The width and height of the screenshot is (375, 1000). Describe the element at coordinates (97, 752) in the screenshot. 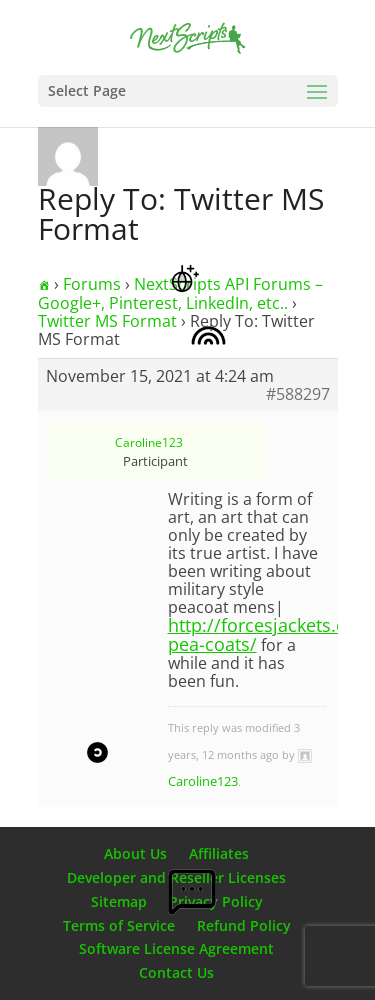

I see `indicates copyleft or open-source licensing` at that location.